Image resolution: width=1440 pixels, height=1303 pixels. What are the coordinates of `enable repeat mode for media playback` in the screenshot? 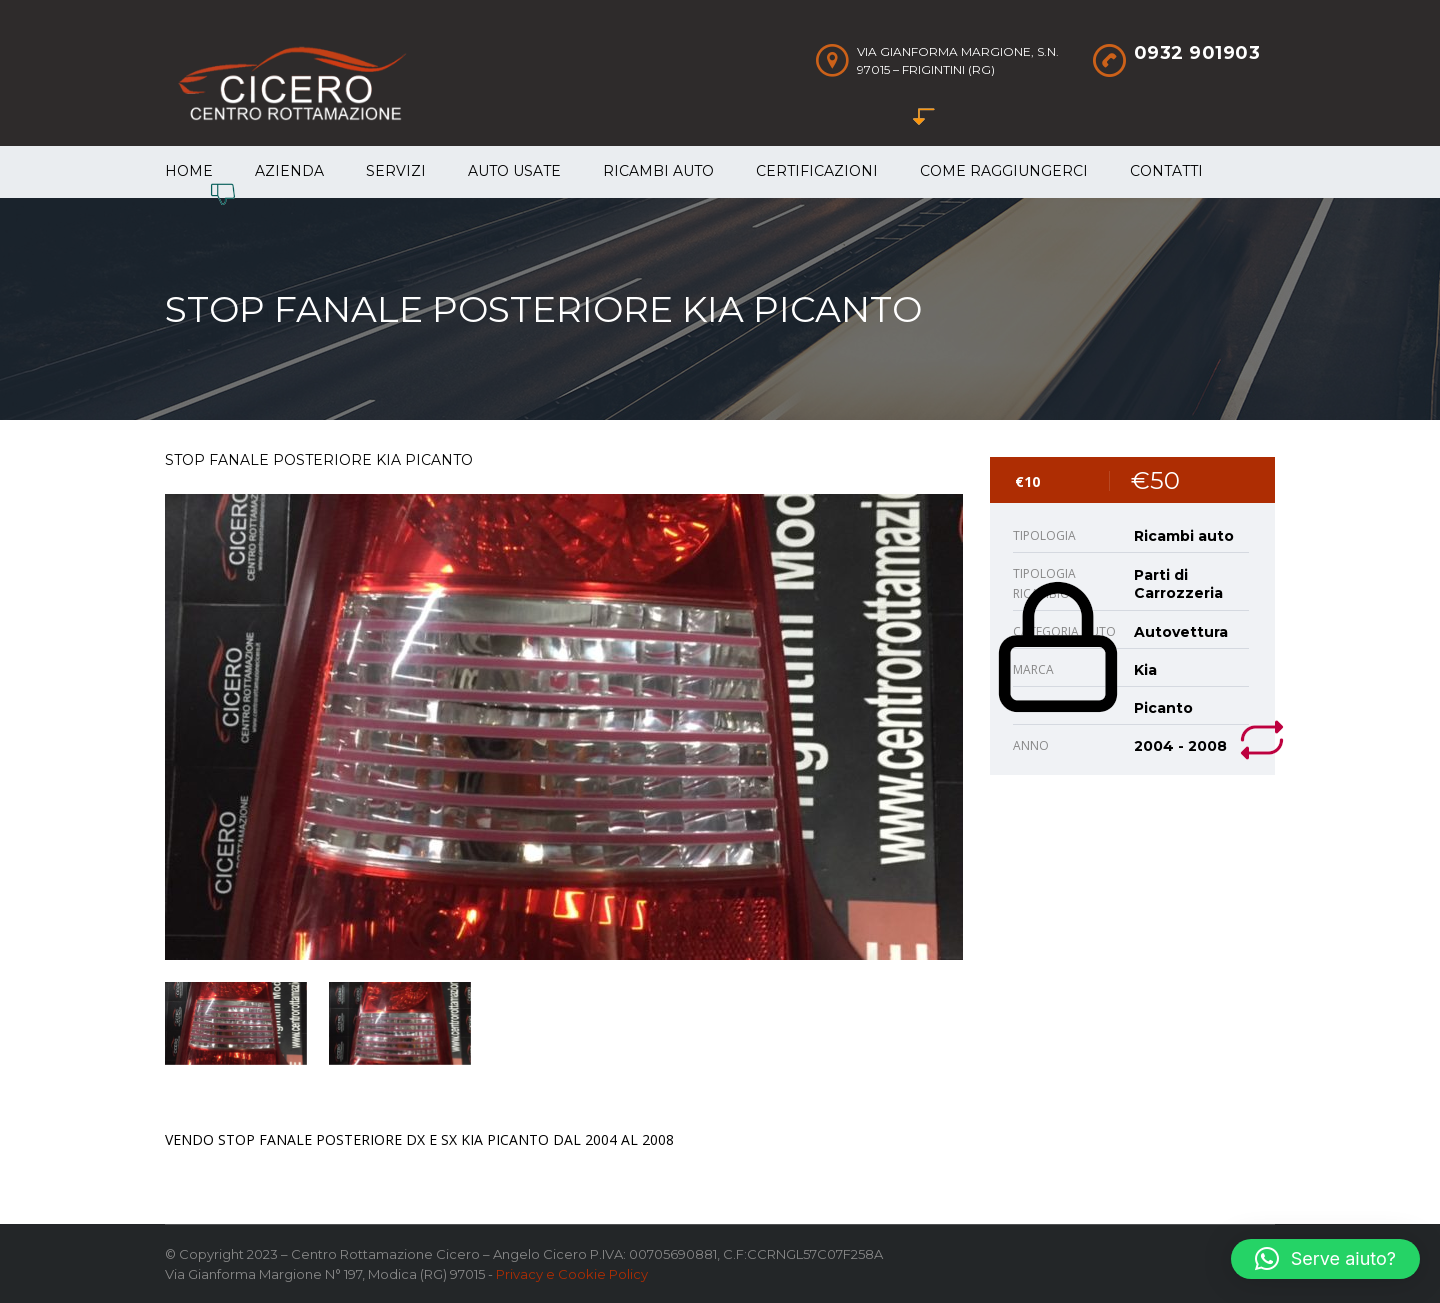 It's located at (1262, 740).